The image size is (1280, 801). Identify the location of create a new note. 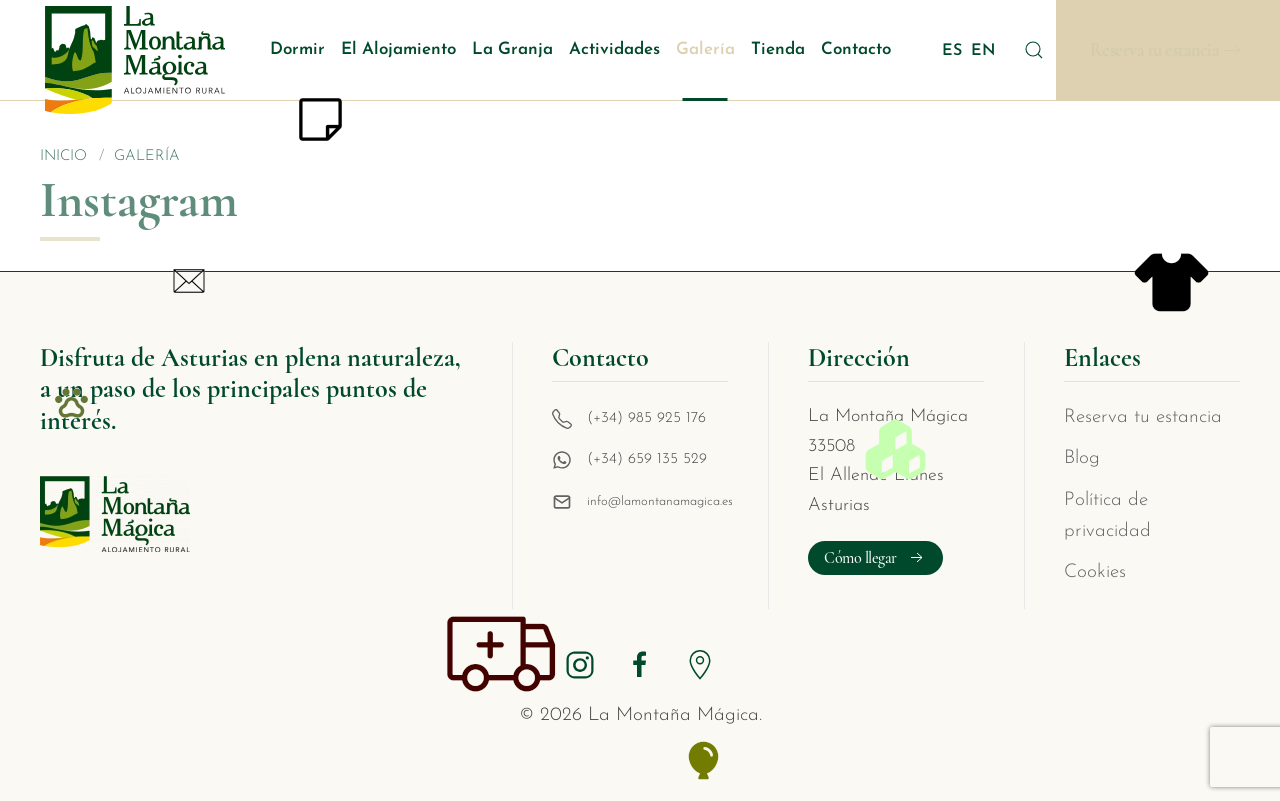
(320, 119).